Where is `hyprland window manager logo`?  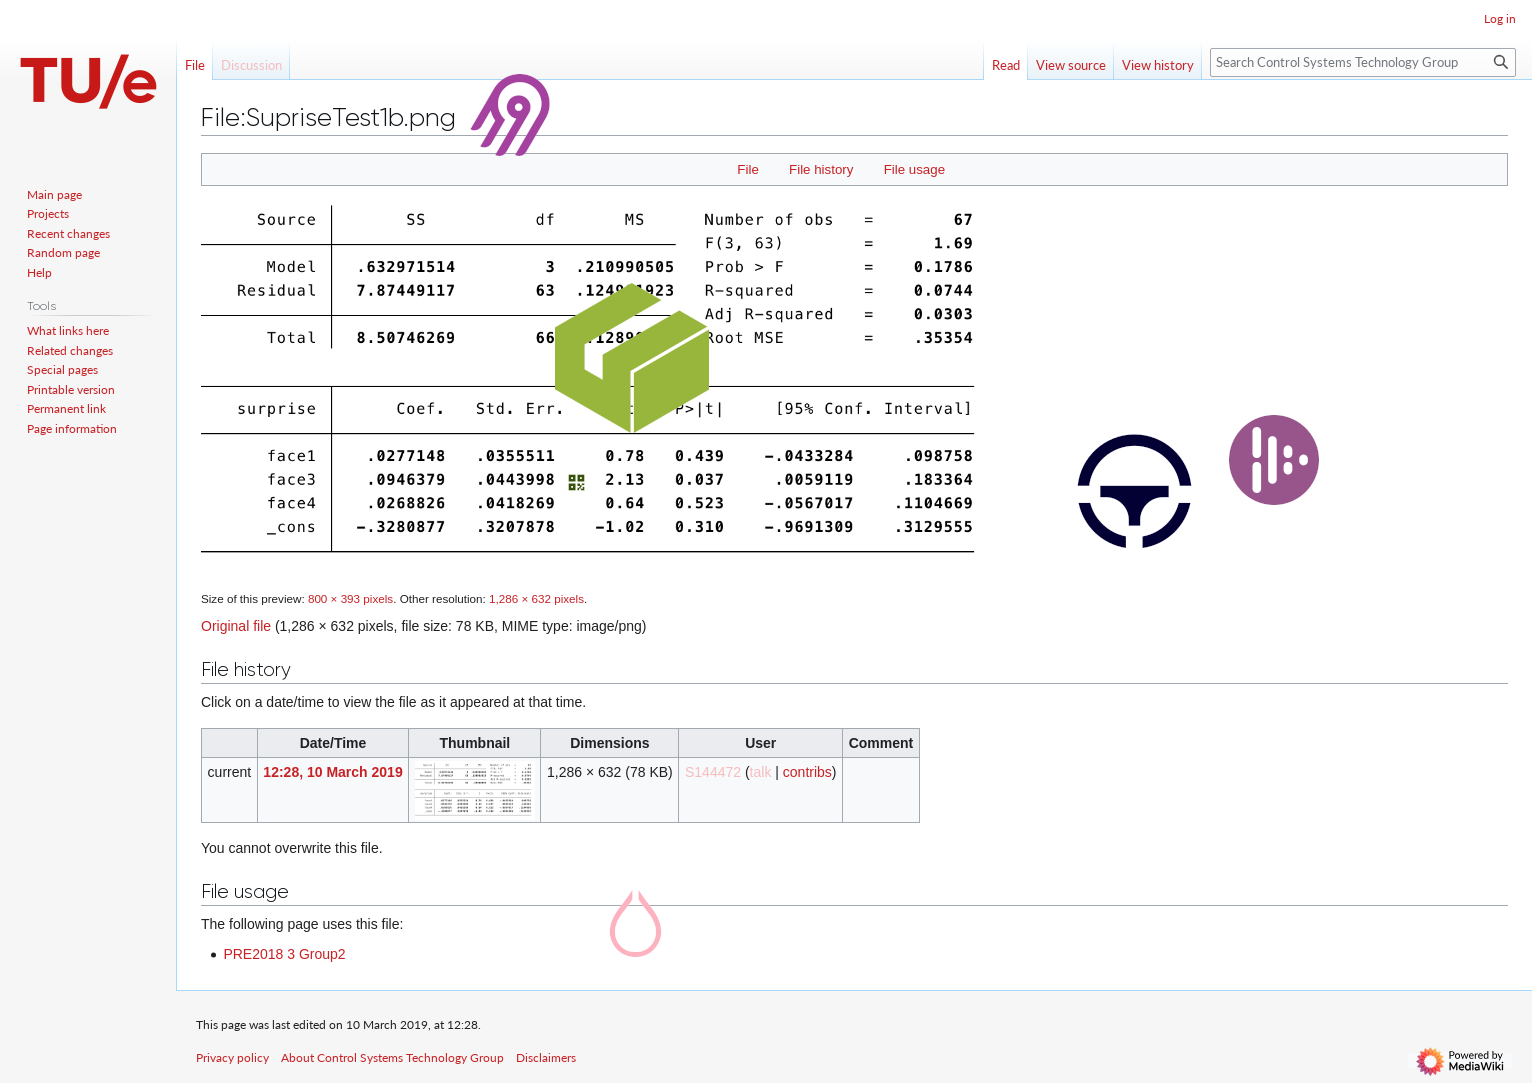 hyprland window manager logo is located at coordinates (635, 923).